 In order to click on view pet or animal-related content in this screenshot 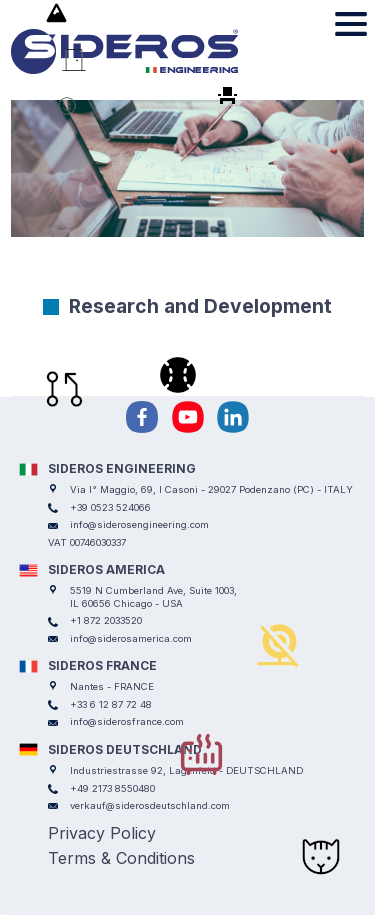, I will do `click(321, 856)`.